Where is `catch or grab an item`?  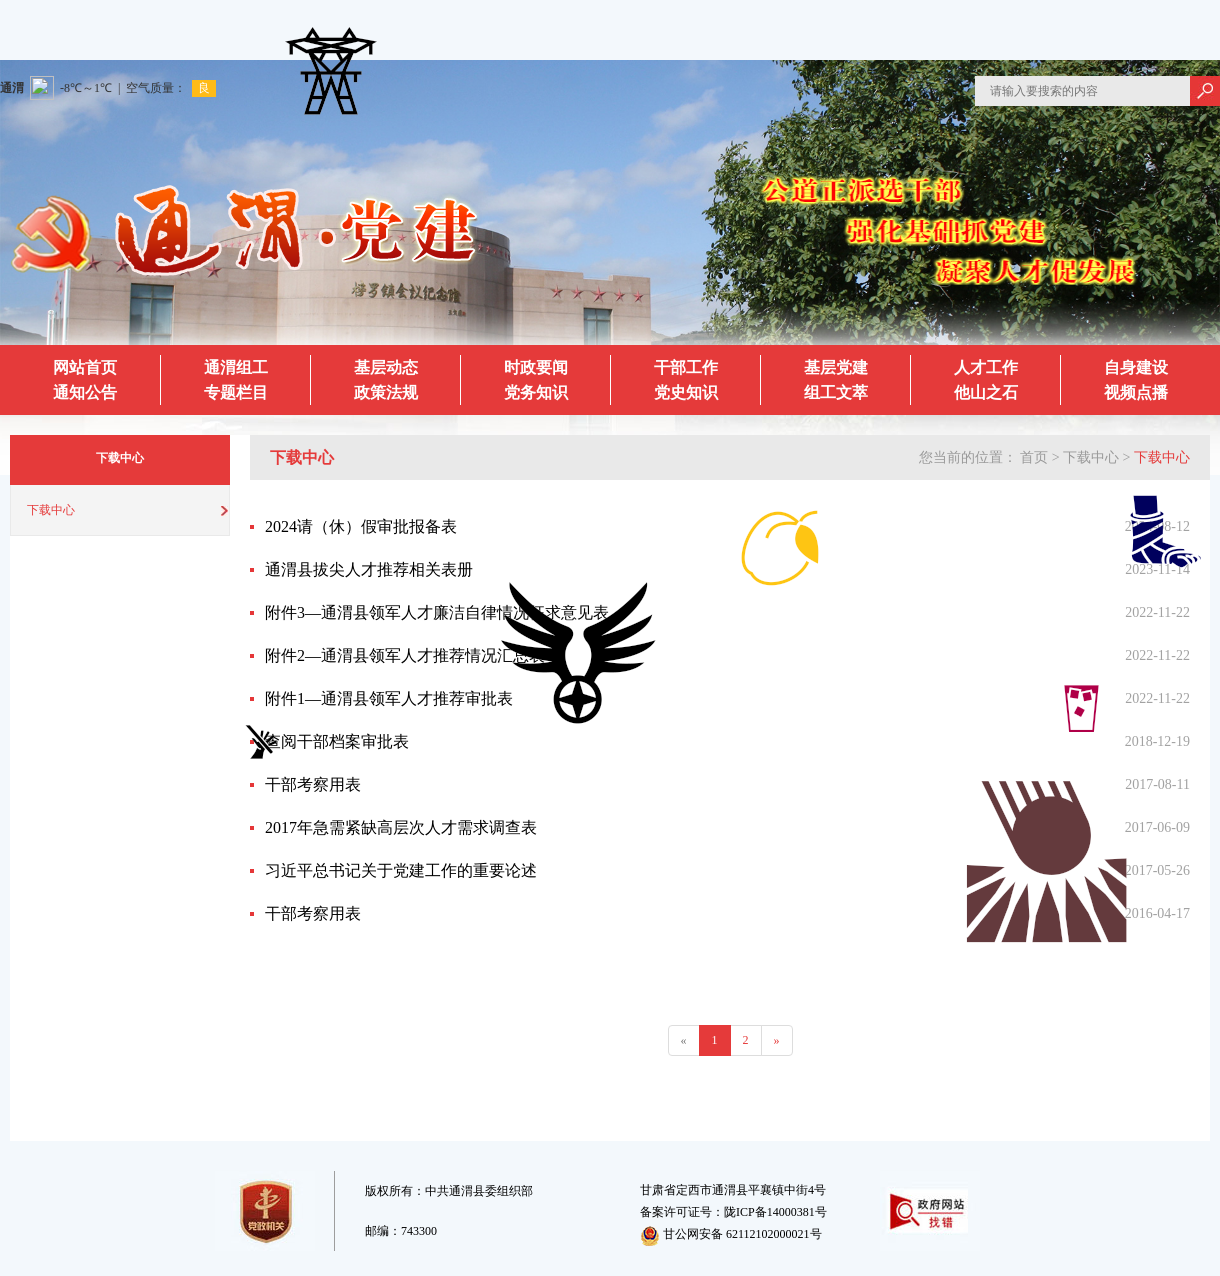 catch or grab an item is located at coordinates (261, 742).